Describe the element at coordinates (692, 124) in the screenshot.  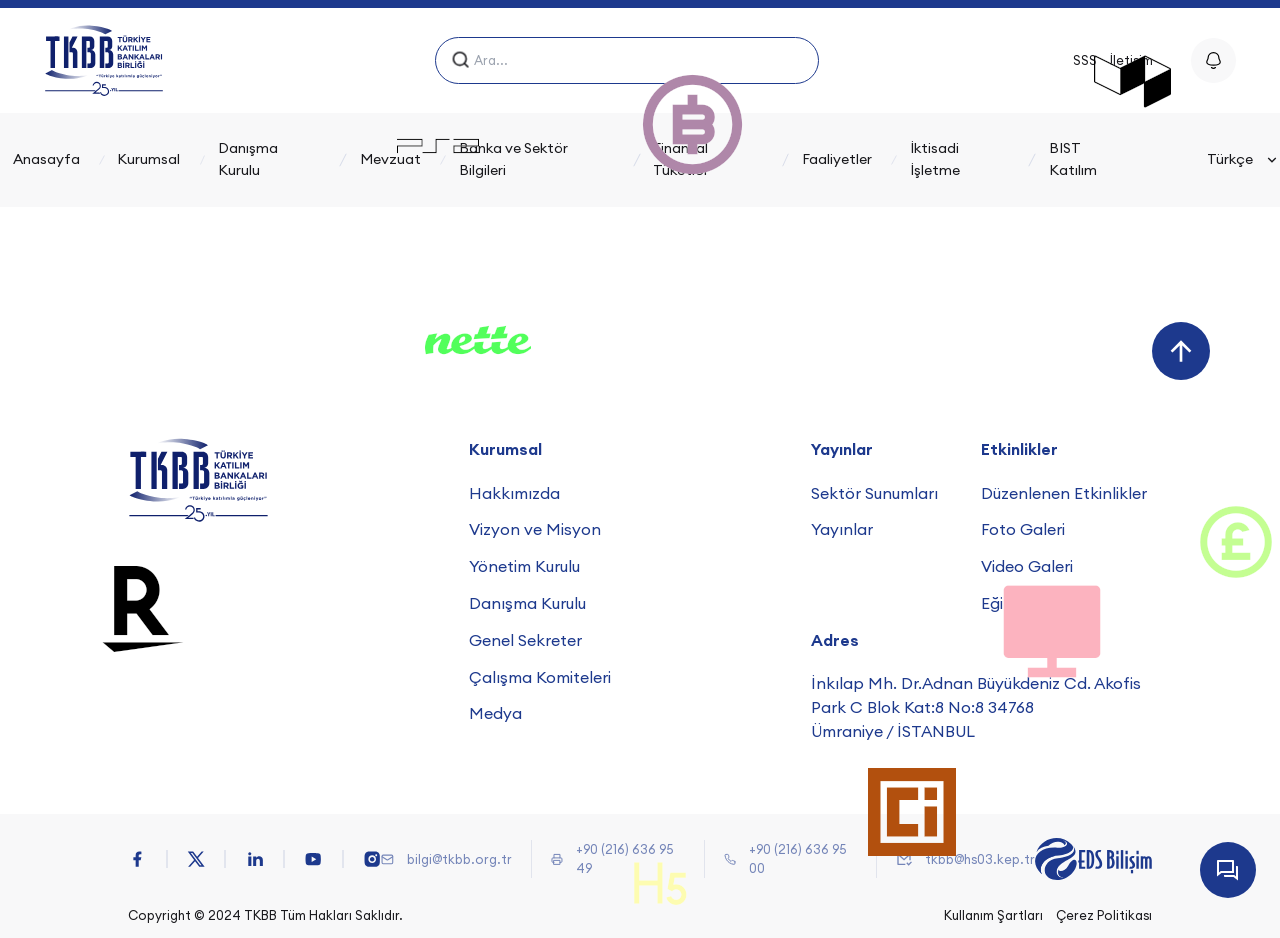
I see `access bitcoin wallet or cryptocurrency features` at that location.